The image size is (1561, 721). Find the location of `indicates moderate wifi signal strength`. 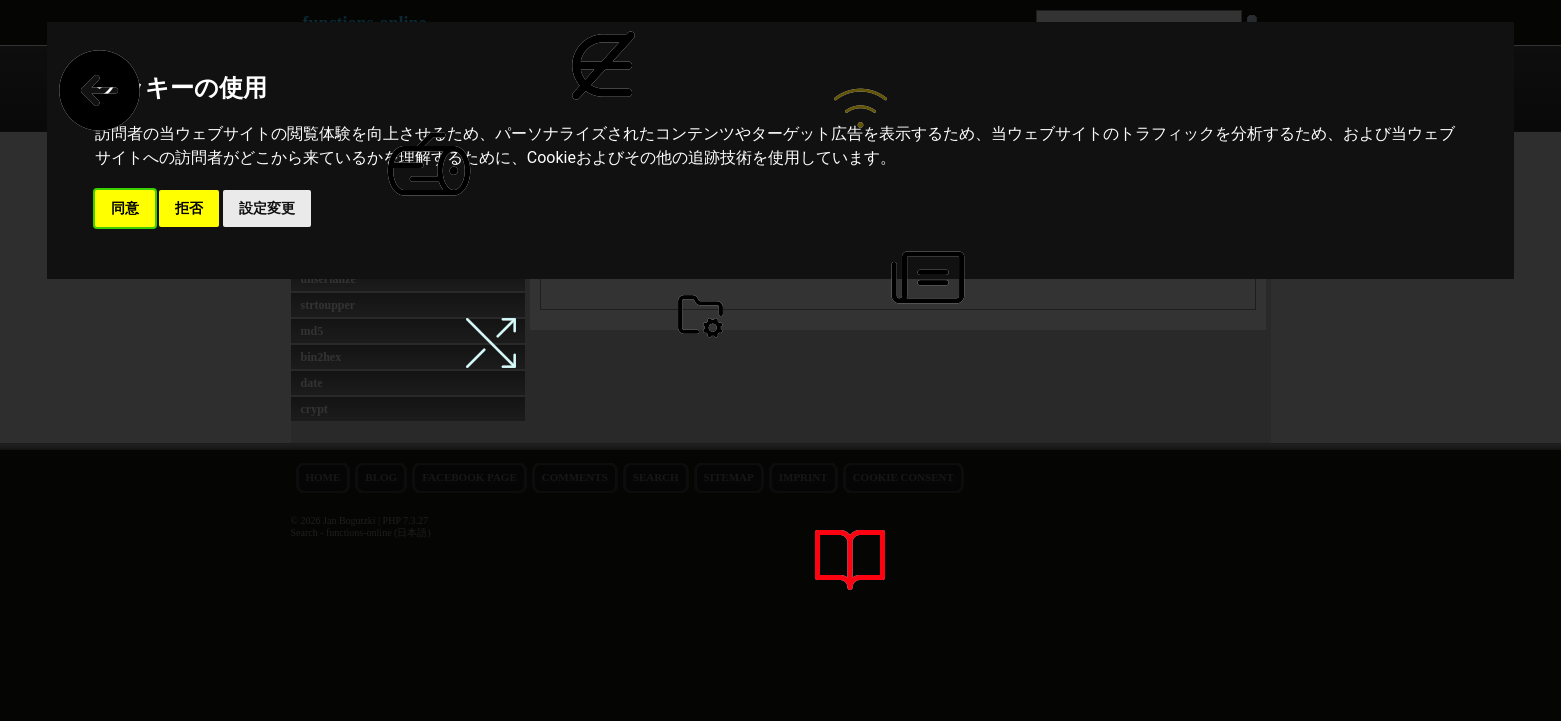

indicates moderate wifi signal strength is located at coordinates (860, 98).